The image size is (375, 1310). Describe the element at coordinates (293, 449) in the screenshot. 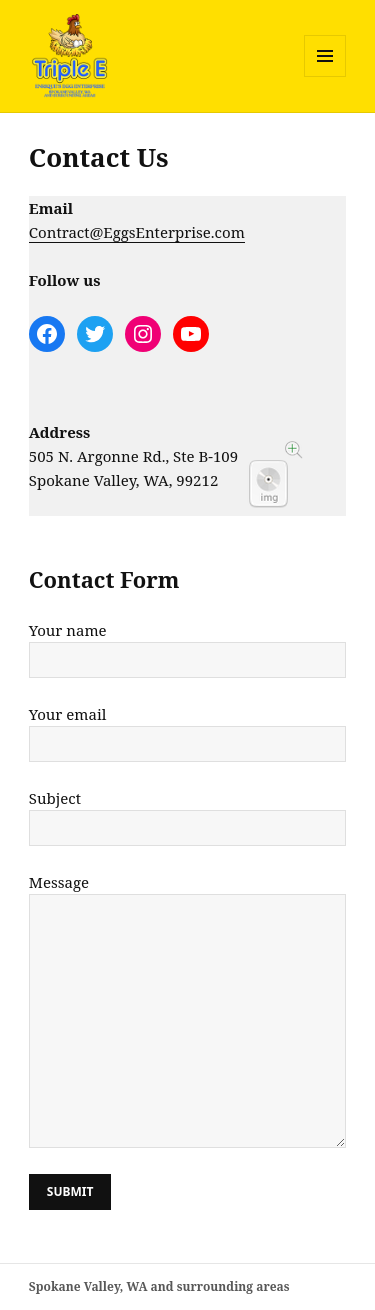

I see `zoom in on file or document` at that location.